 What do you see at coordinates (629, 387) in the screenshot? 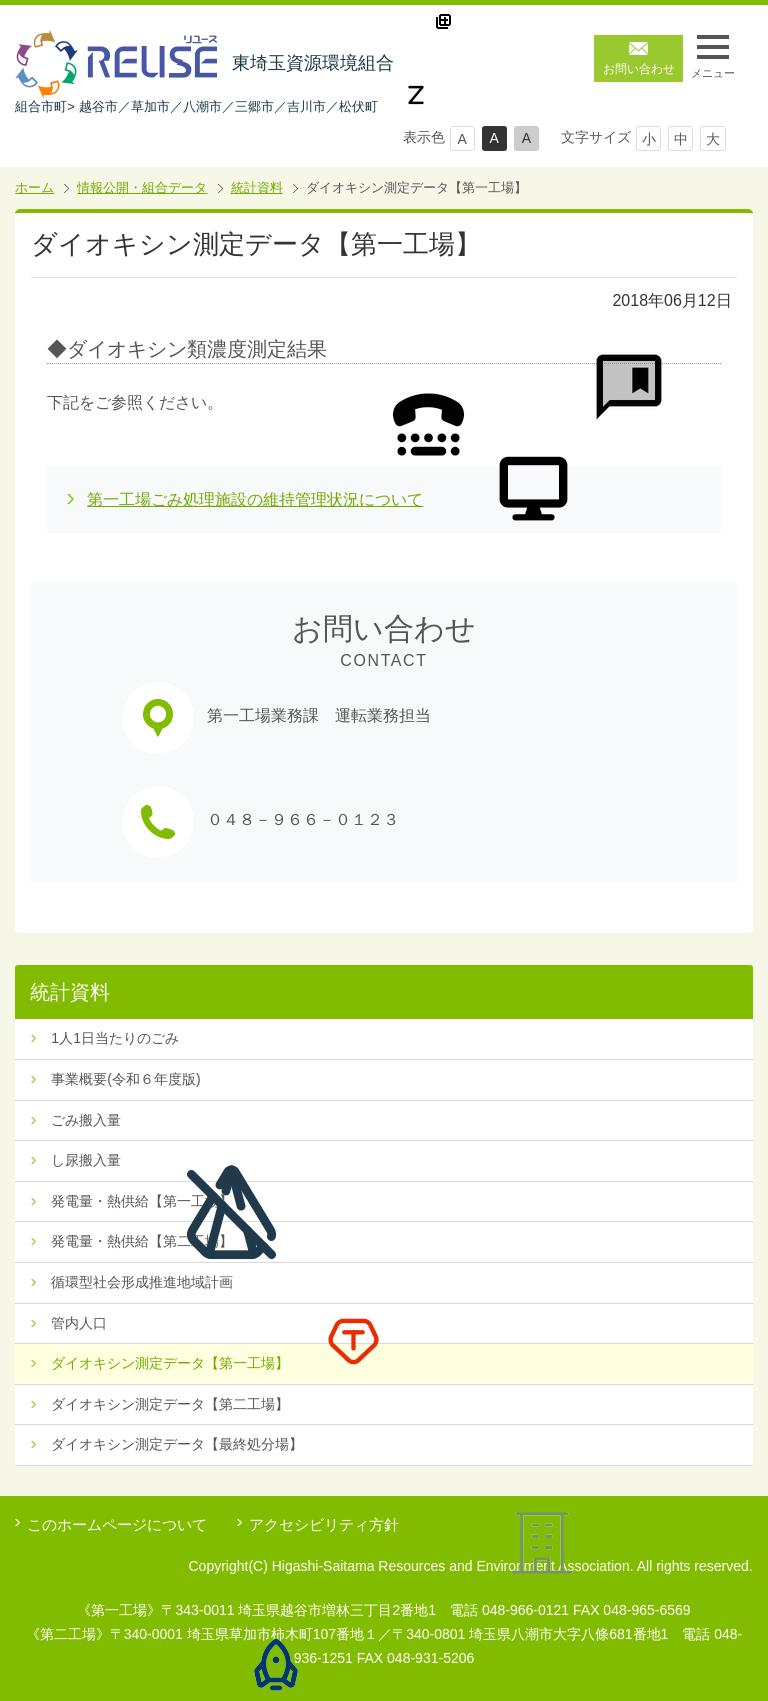
I see `access your saved messages` at bounding box center [629, 387].